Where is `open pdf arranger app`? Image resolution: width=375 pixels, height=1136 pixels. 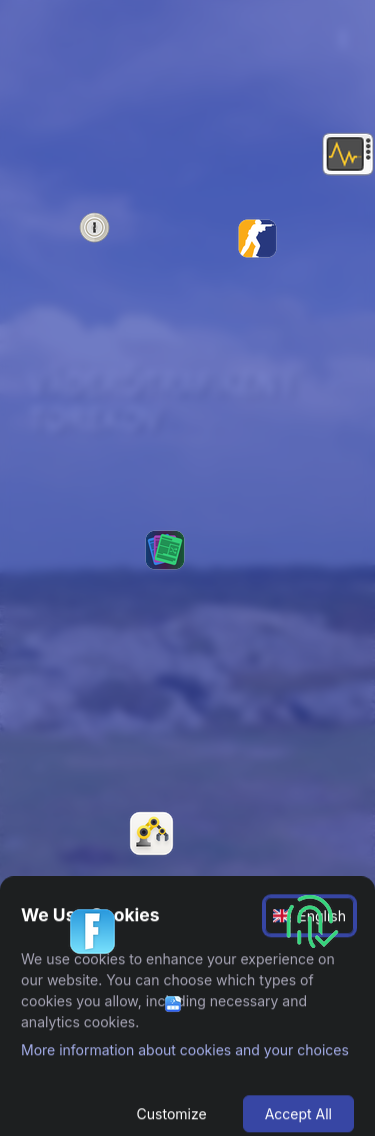 open pdf arranger app is located at coordinates (165, 550).